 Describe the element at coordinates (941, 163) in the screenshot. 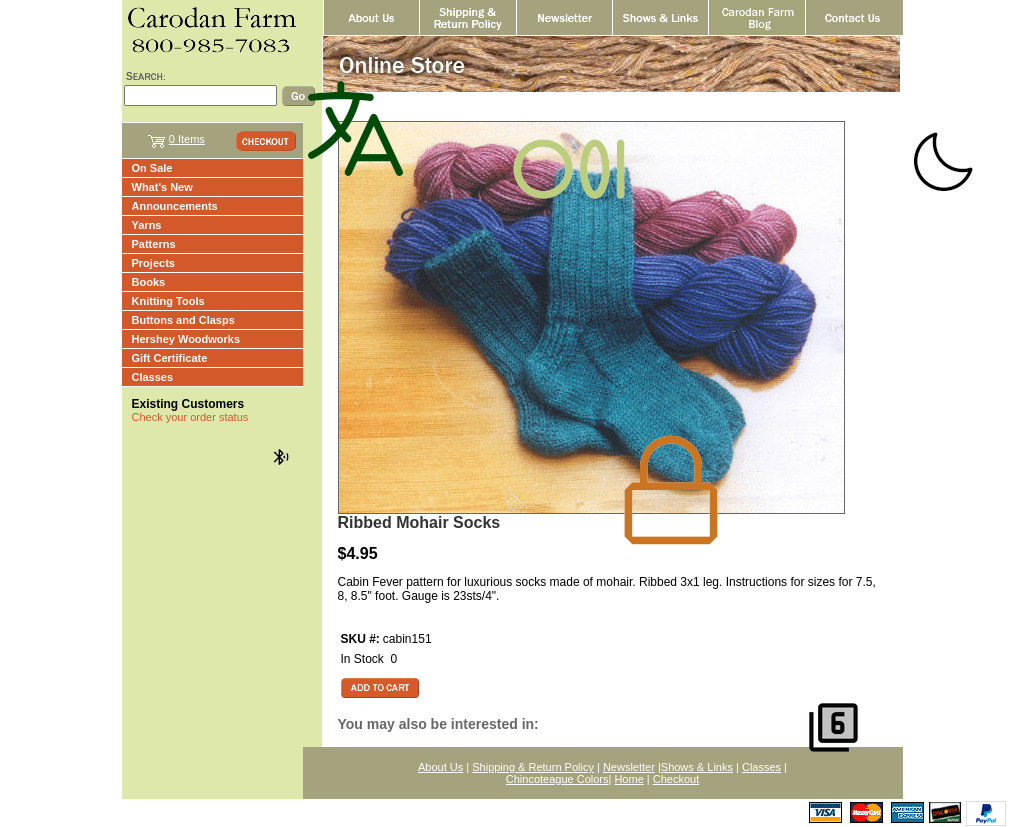

I see `toggle dark mode or night theme` at that location.